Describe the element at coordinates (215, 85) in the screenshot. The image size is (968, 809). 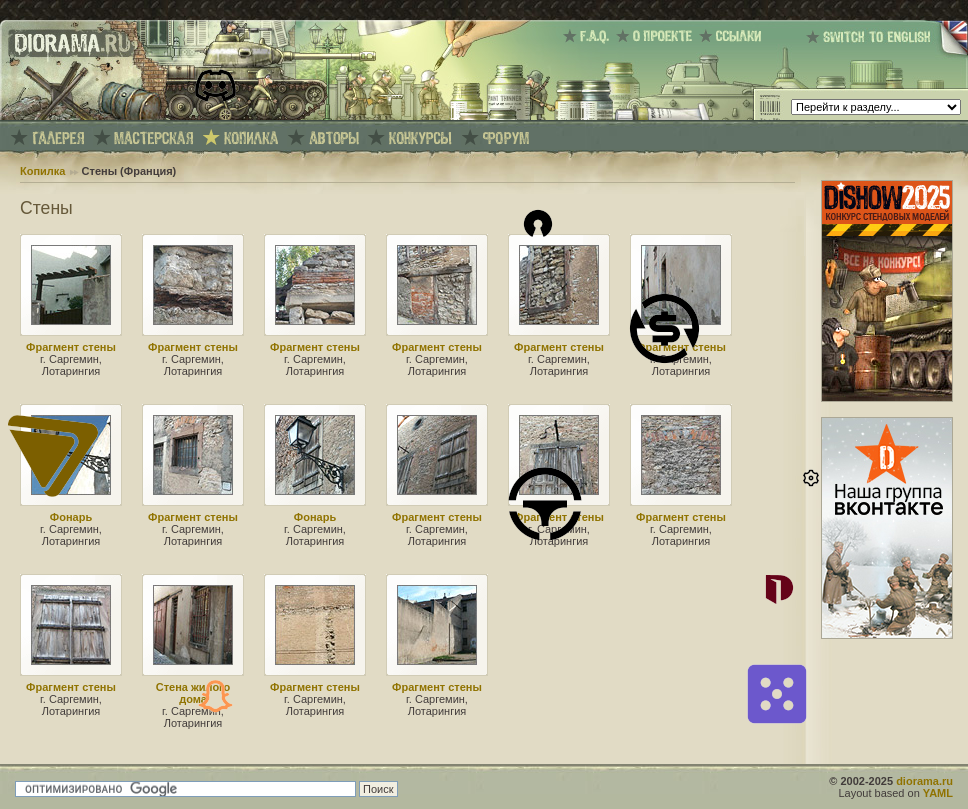
I see `open Discord` at that location.